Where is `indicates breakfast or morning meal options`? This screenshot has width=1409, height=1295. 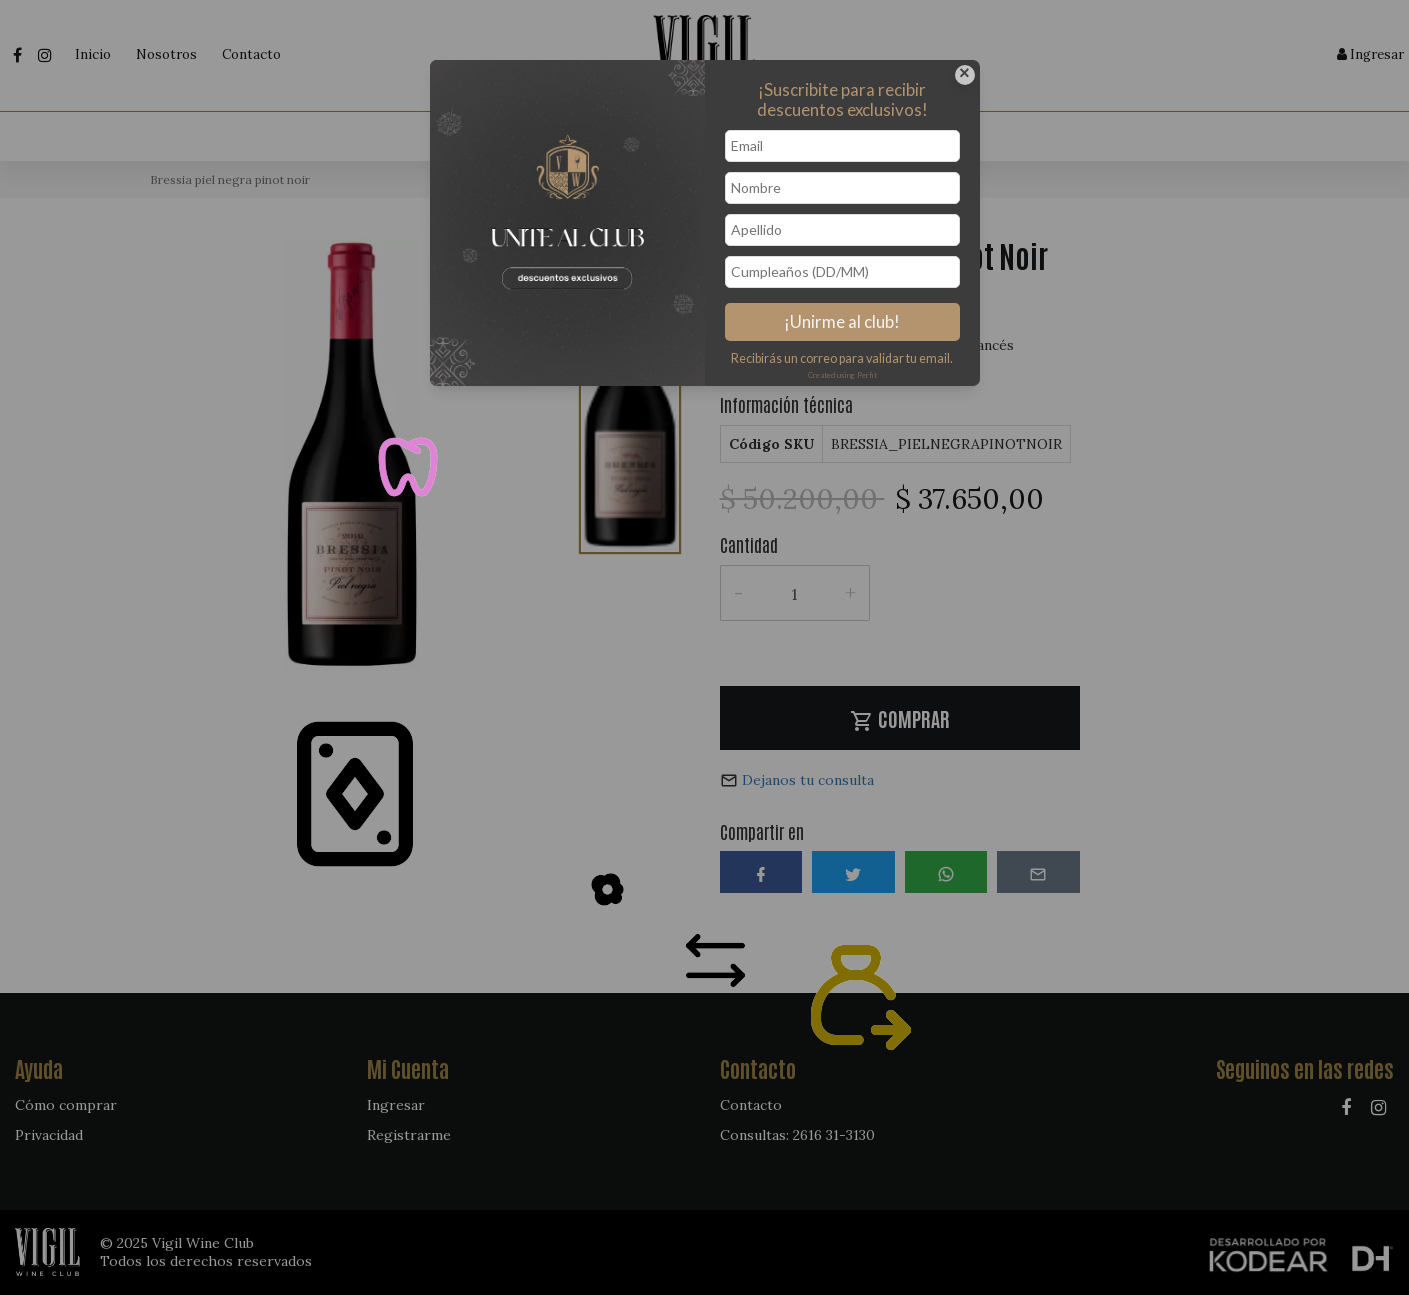
indicates breakfast or morning meal options is located at coordinates (607, 889).